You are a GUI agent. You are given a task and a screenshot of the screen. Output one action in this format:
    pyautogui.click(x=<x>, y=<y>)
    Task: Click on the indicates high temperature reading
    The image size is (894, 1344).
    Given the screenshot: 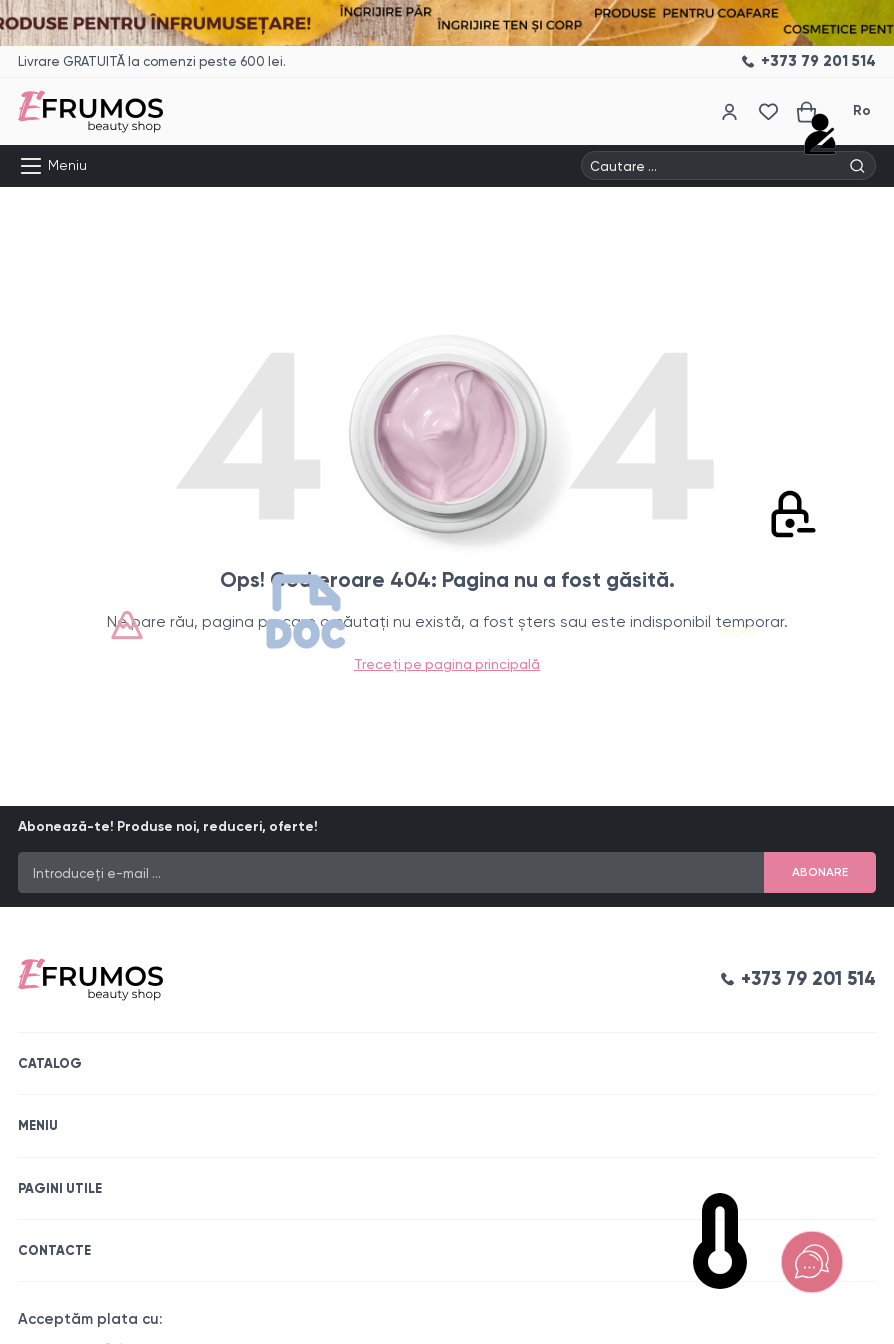 What is the action you would take?
    pyautogui.click(x=720, y=1241)
    